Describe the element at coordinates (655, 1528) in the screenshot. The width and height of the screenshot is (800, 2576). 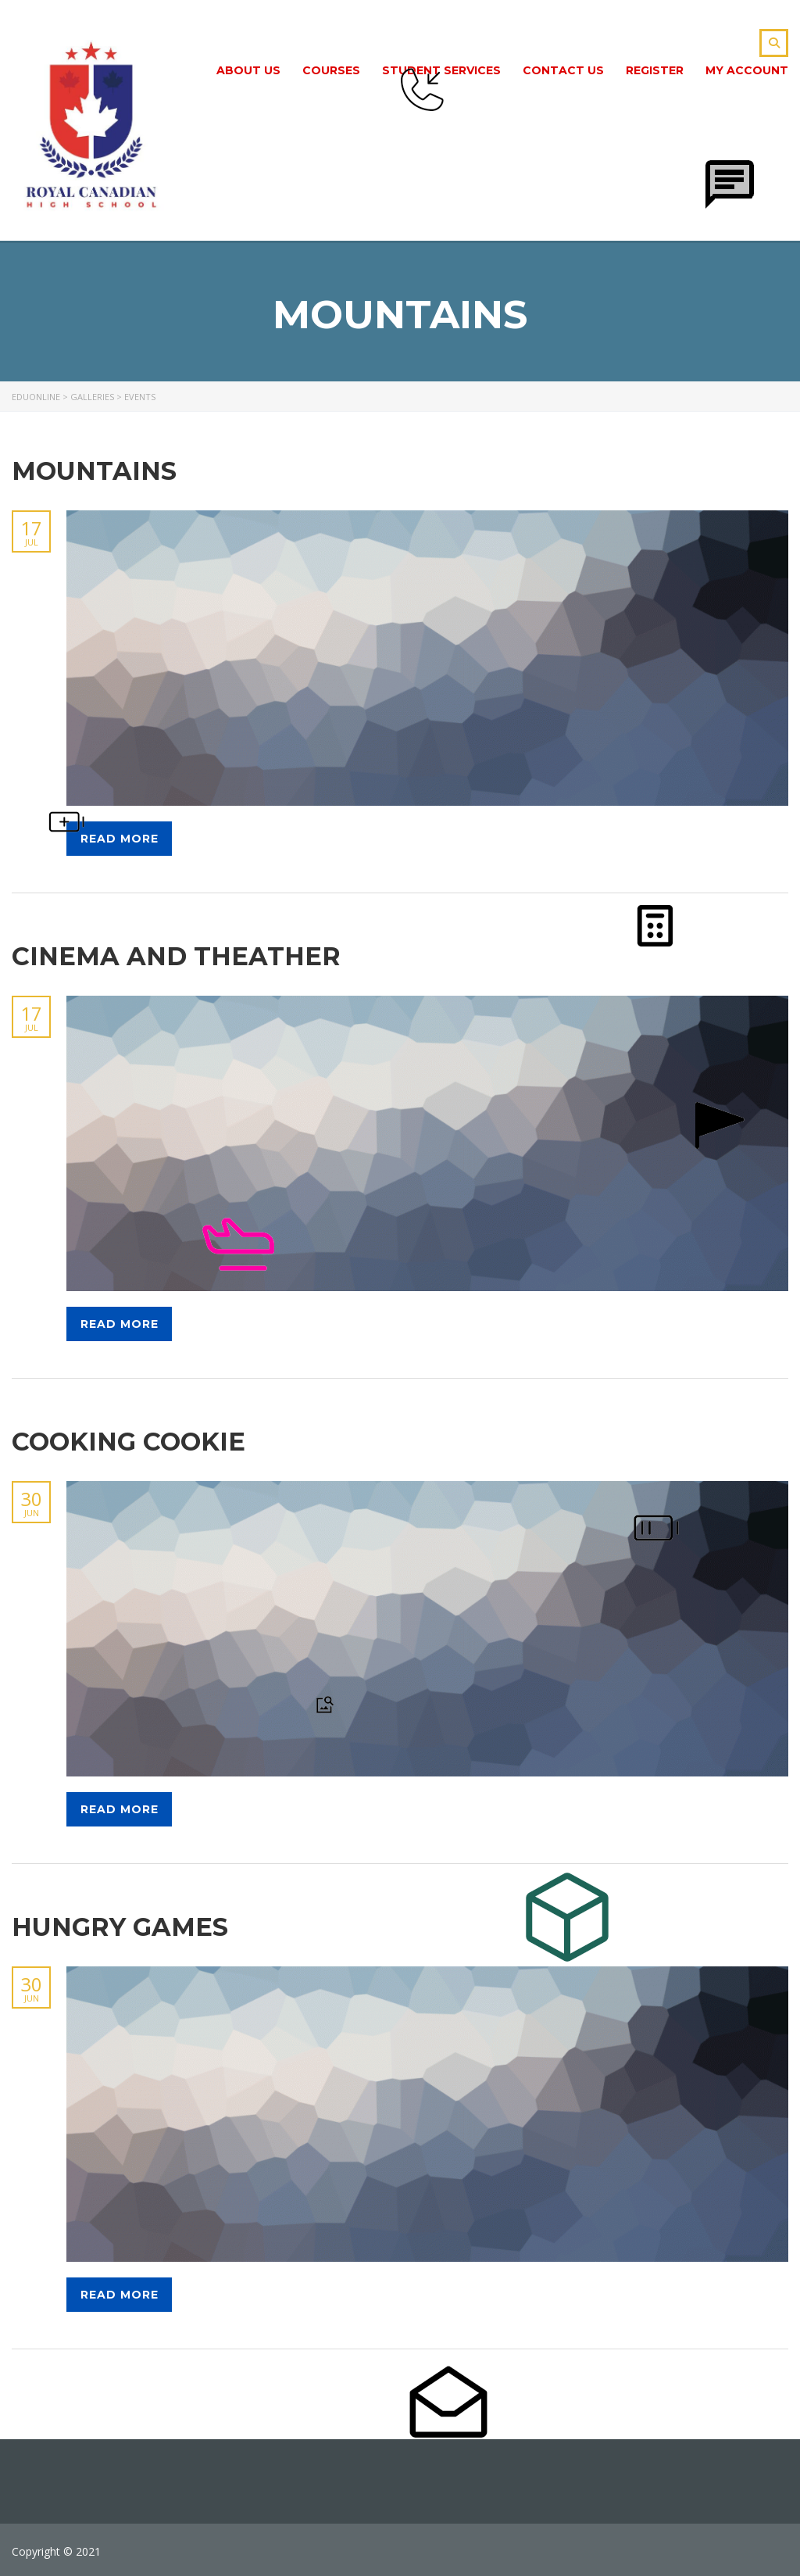
I see `indicates medium battery level` at that location.